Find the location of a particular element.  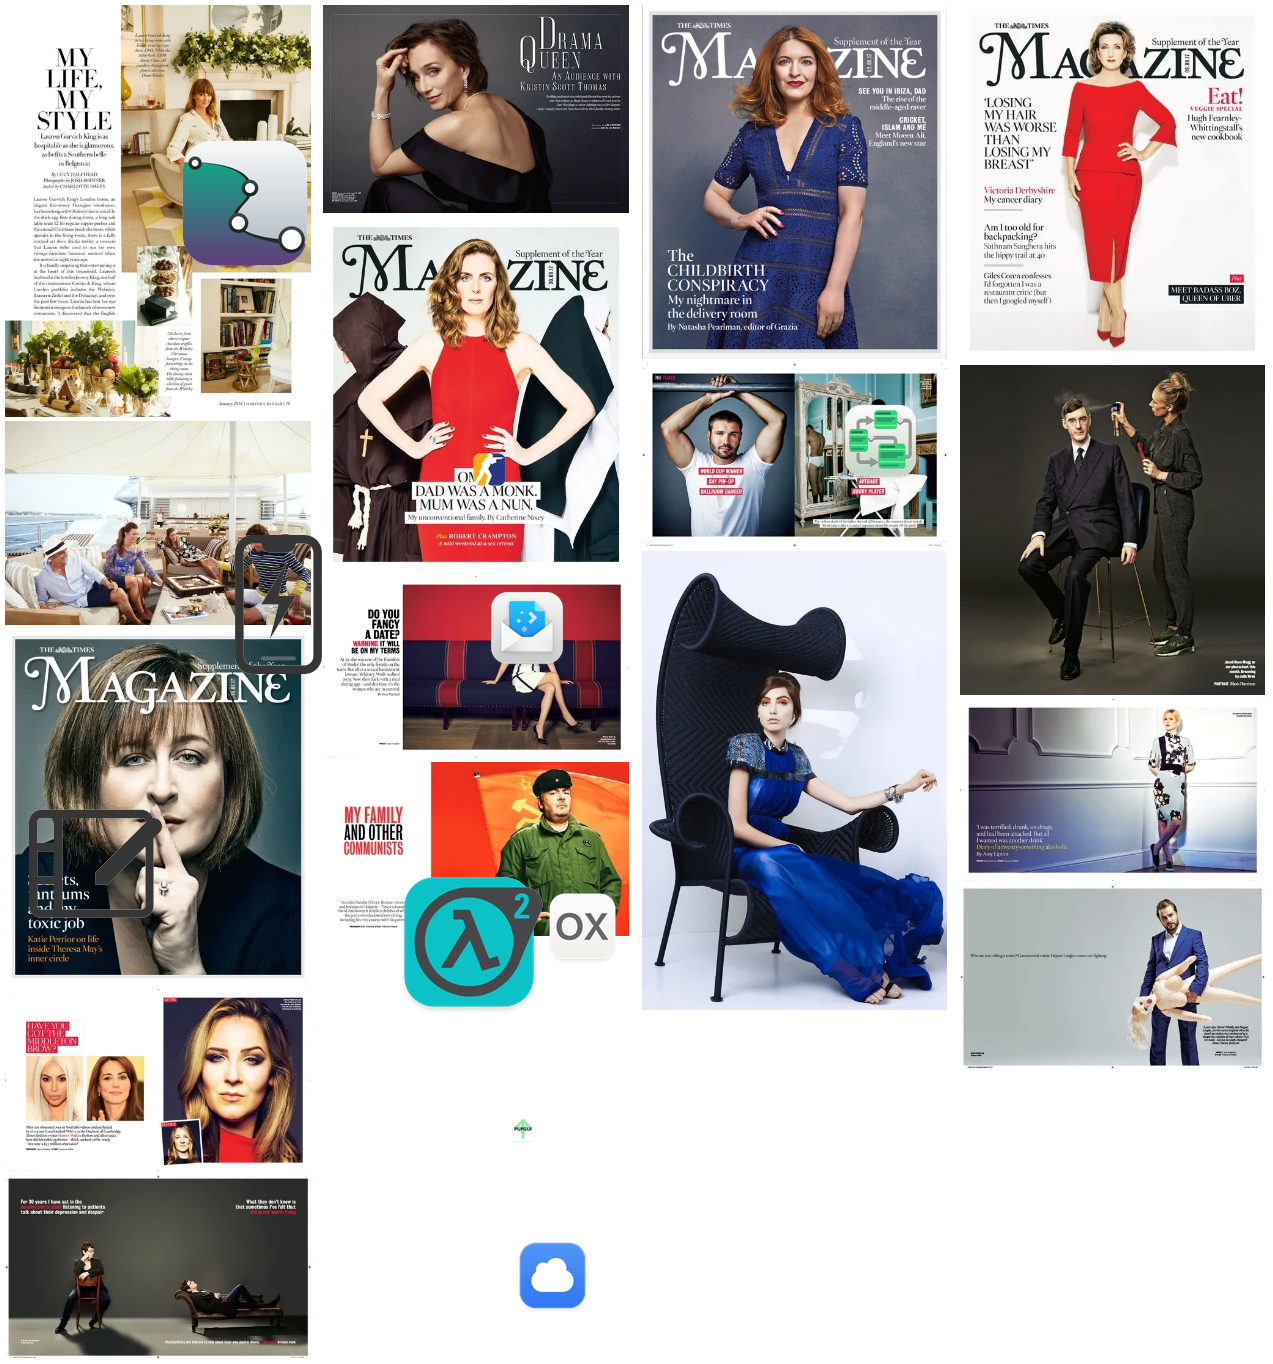

launch the OX app is located at coordinates (582, 926).